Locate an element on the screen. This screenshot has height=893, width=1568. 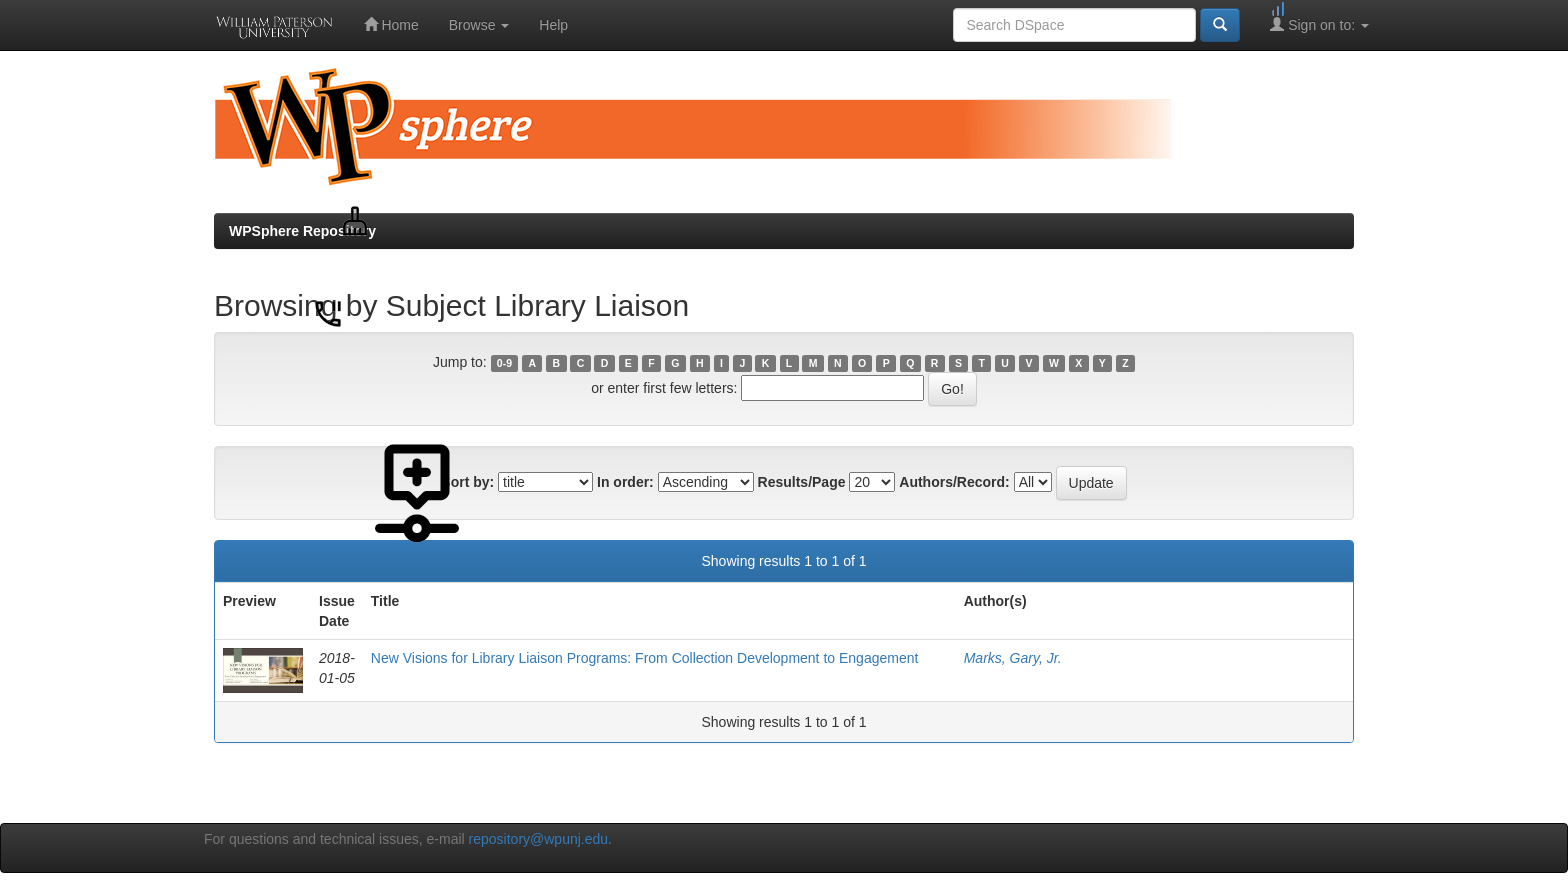
add a new event to the timeline is located at coordinates (417, 491).